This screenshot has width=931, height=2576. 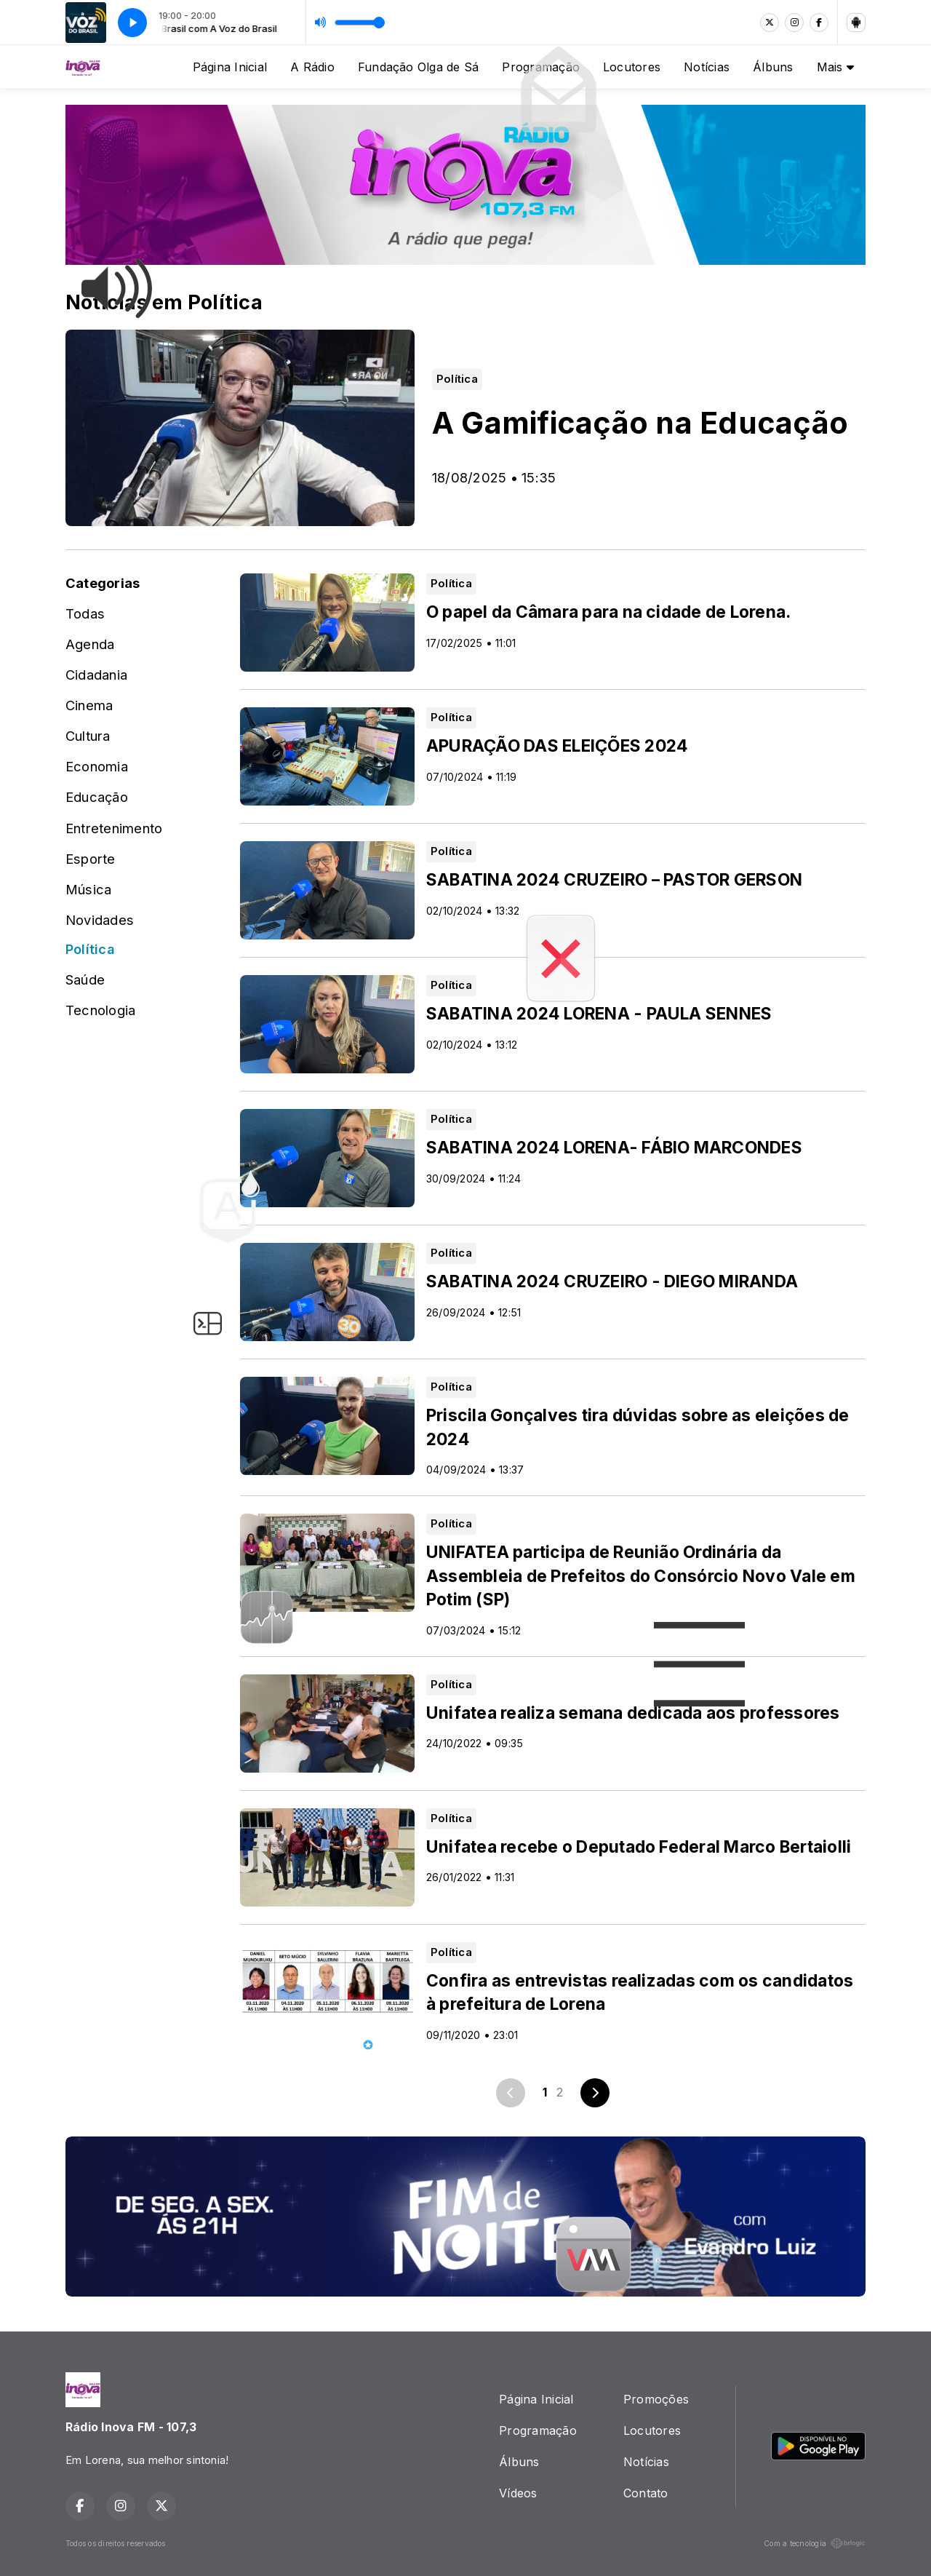 I want to click on adjust audio volume settings, so click(x=116, y=288).